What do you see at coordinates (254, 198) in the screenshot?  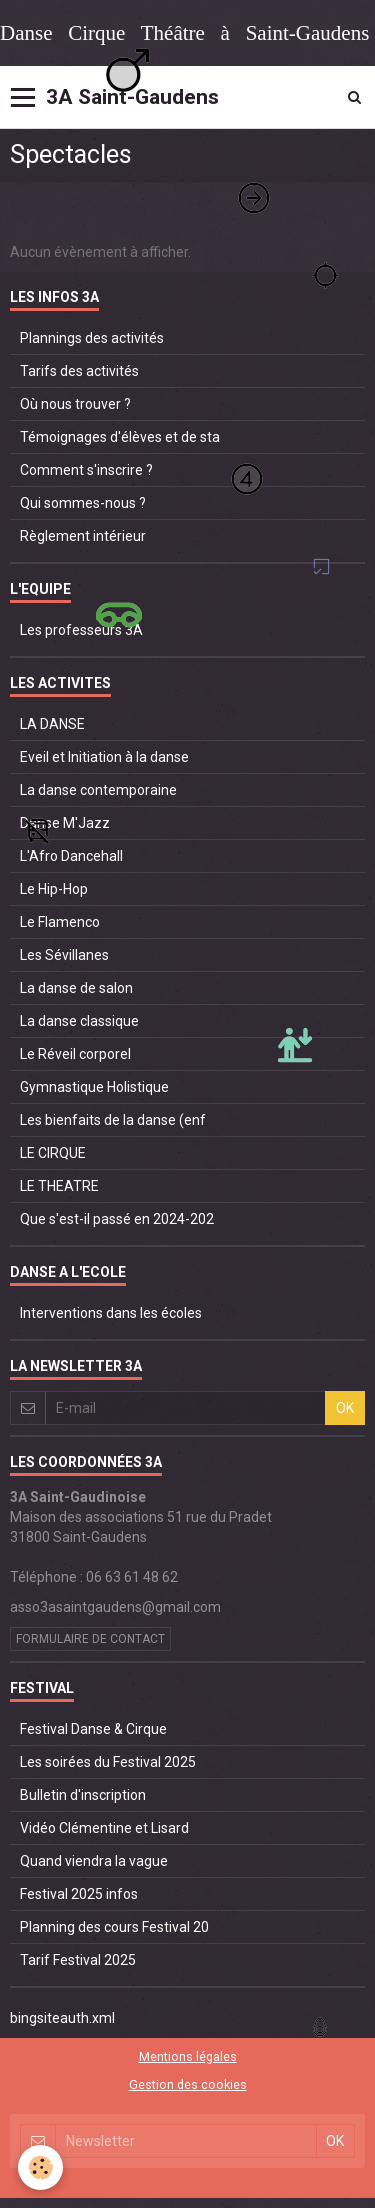 I see `proceed to the next step` at bounding box center [254, 198].